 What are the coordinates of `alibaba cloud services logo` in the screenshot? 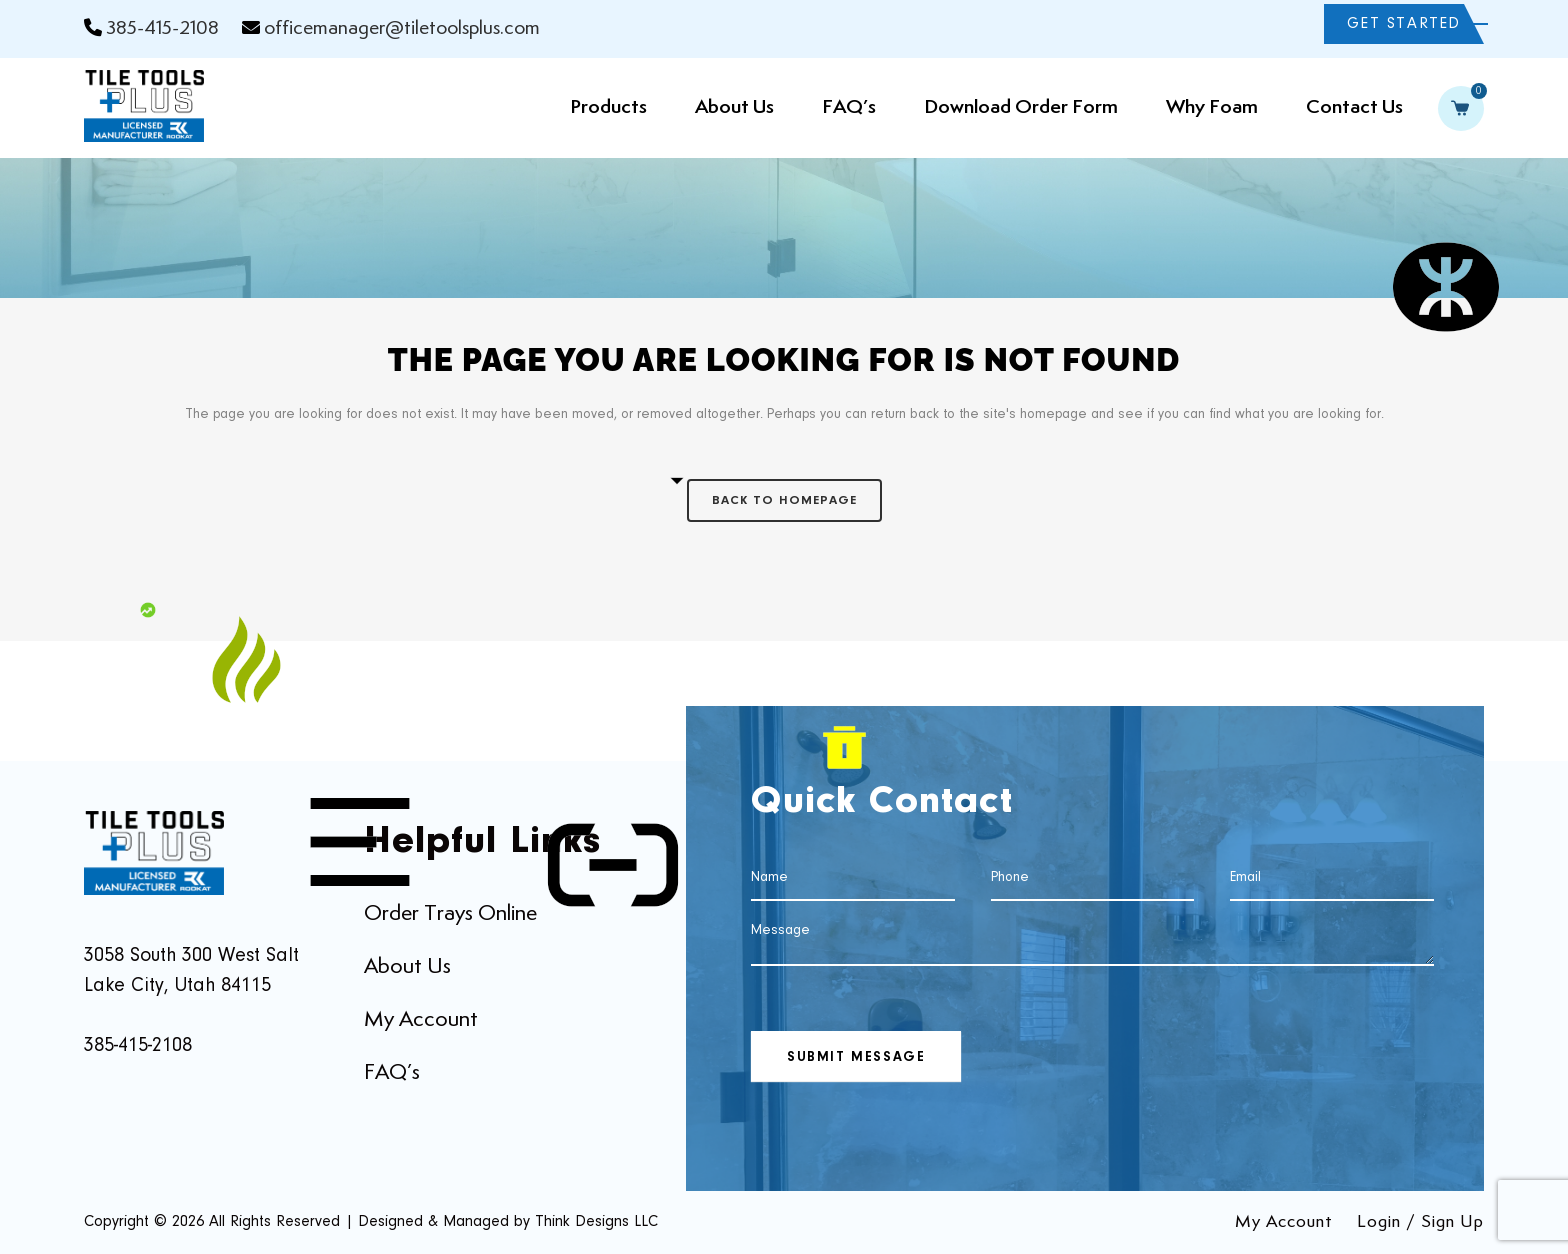 It's located at (613, 865).